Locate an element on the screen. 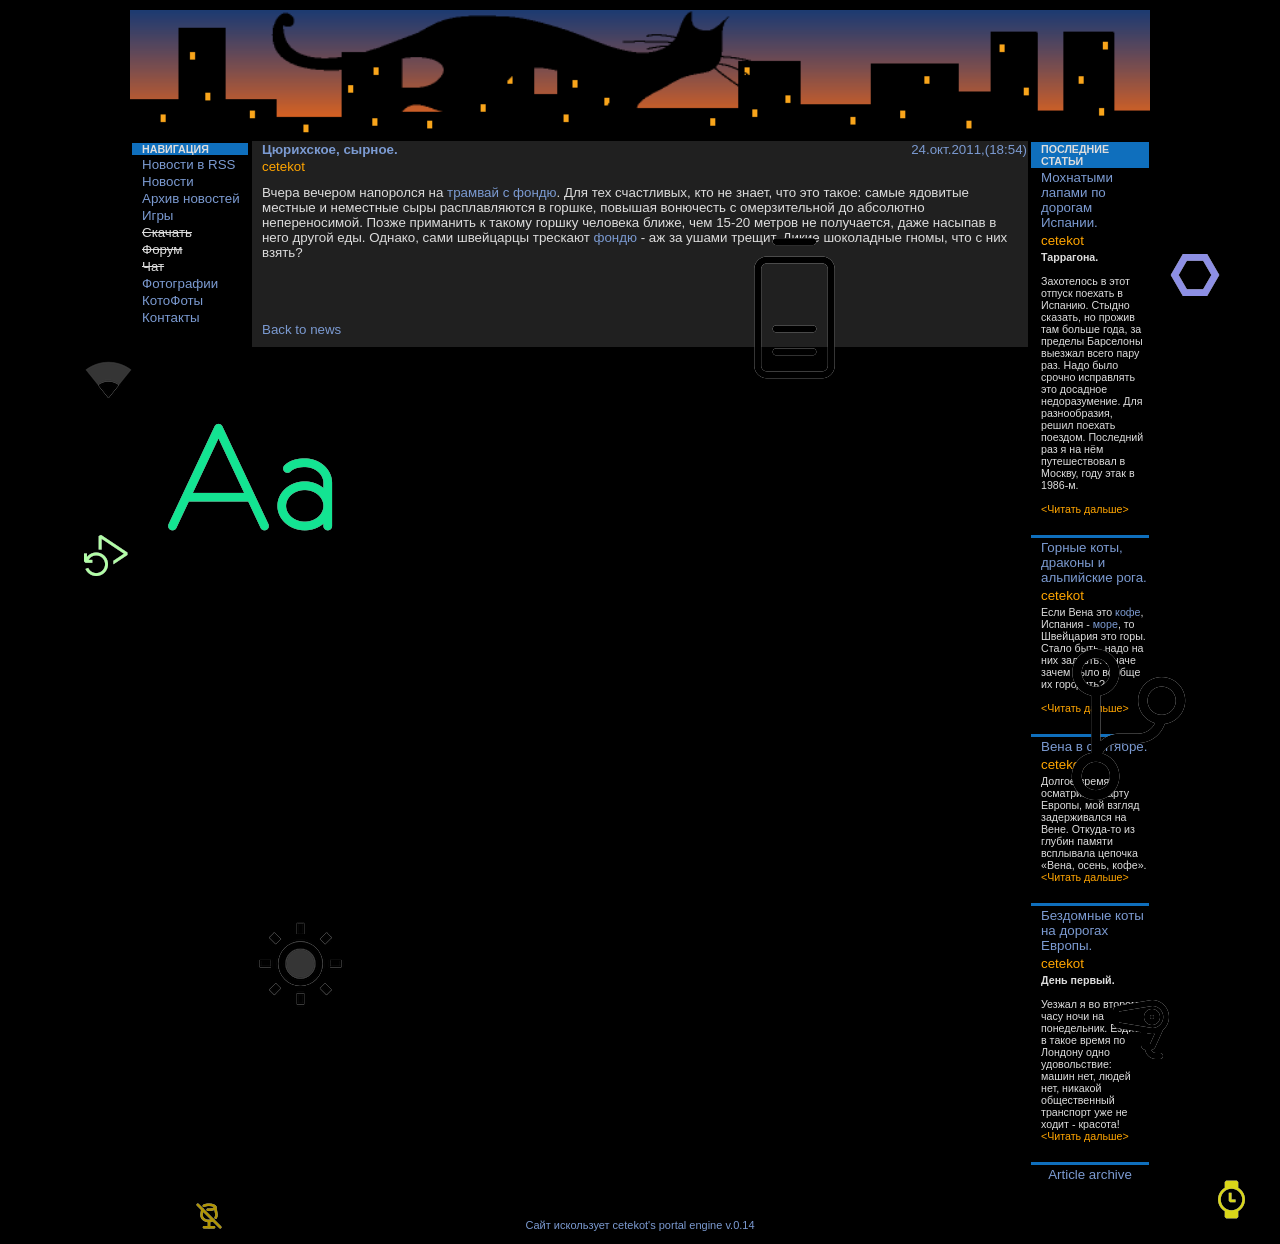 This screenshot has height=1244, width=1280. toggle light mode or bright theme is located at coordinates (300, 965).